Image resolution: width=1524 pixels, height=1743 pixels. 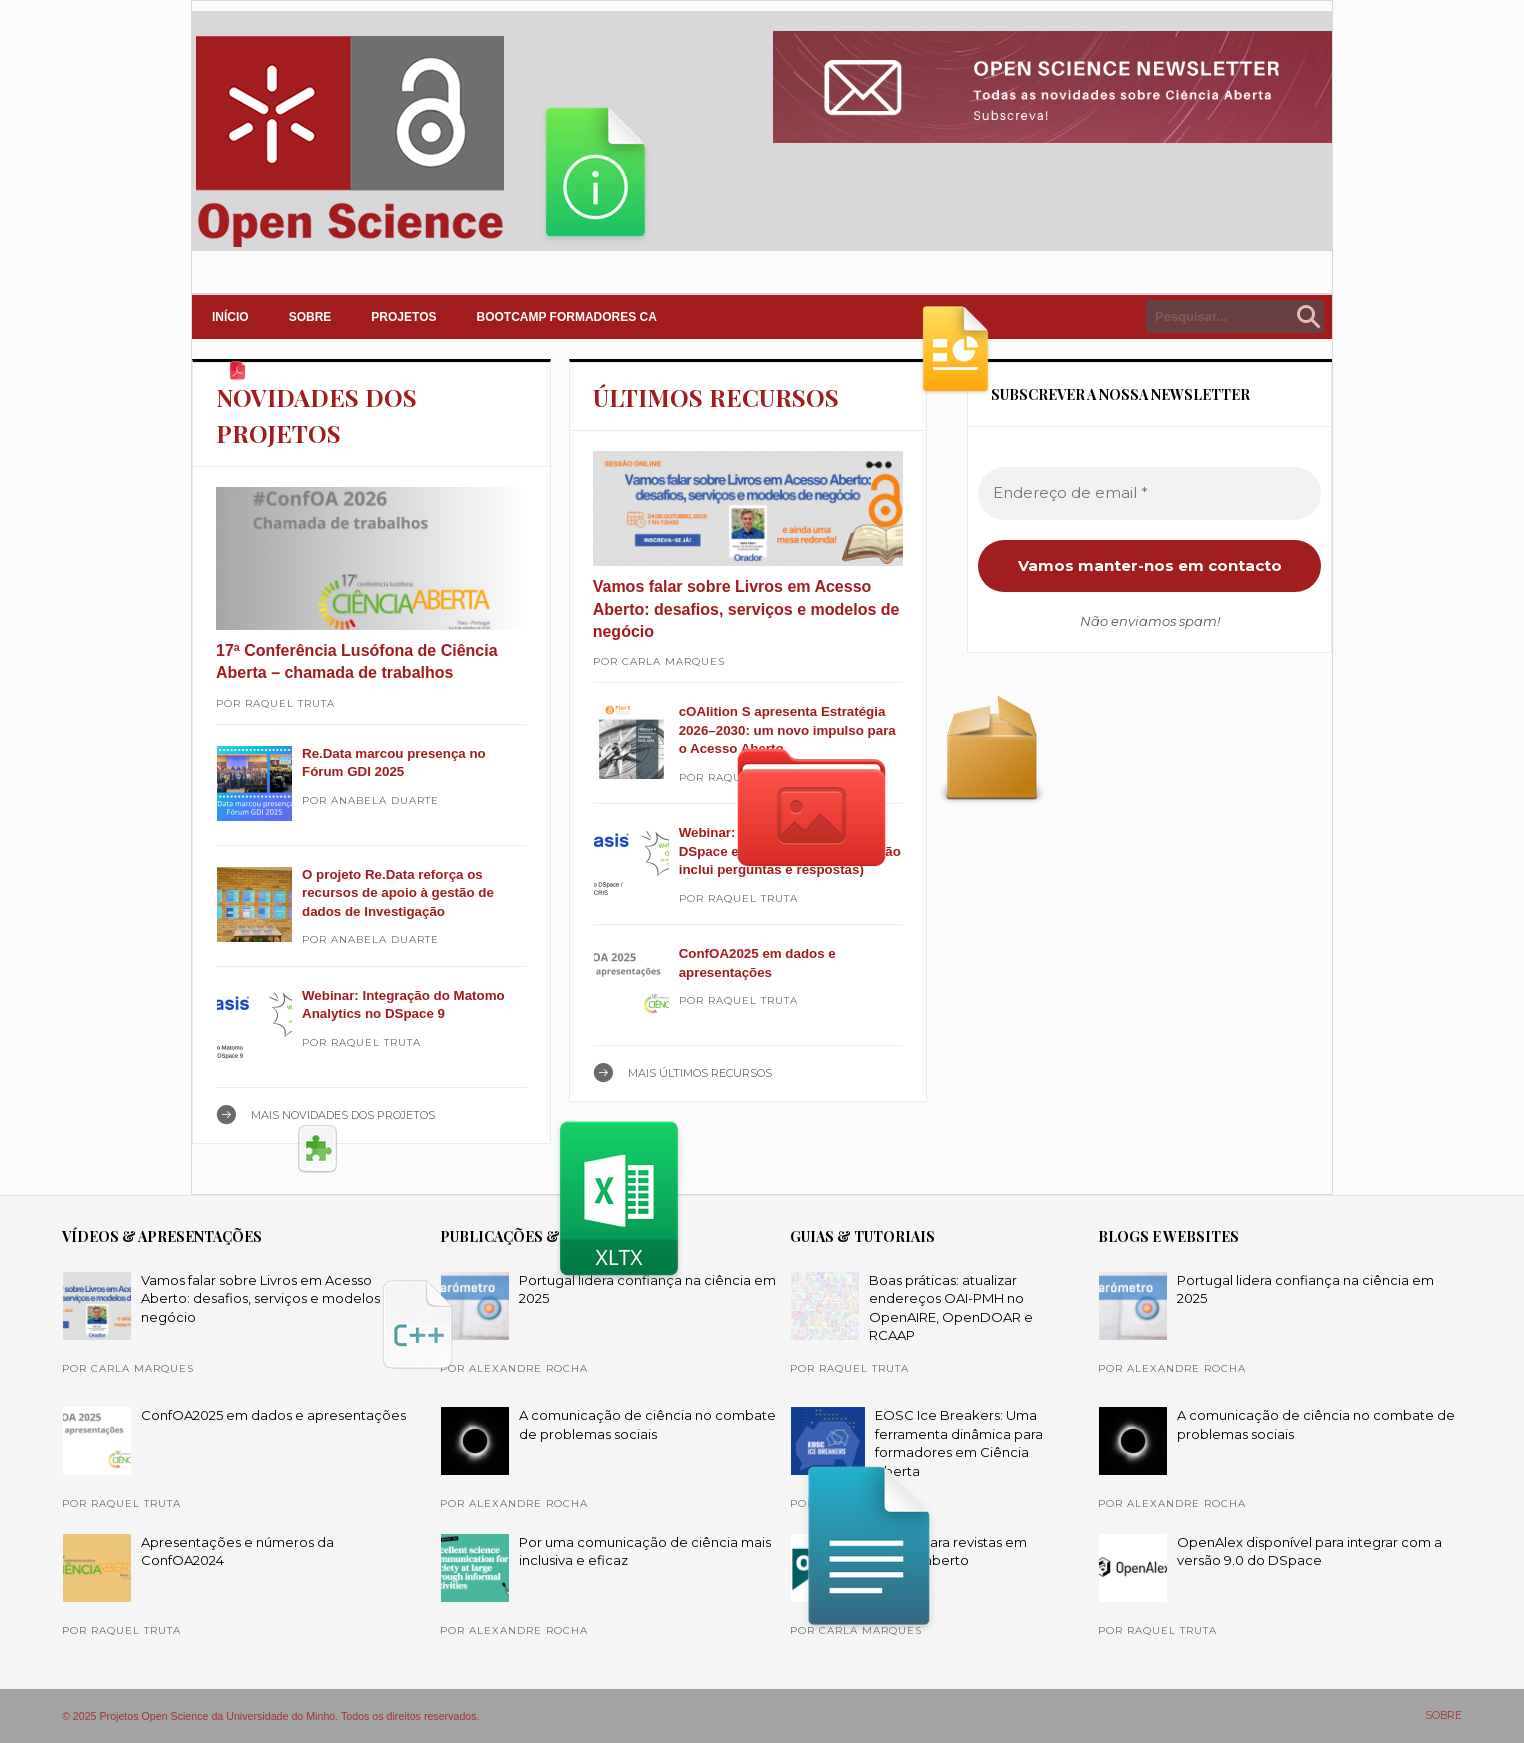 I want to click on a C++ source code file, so click(x=417, y=1324).